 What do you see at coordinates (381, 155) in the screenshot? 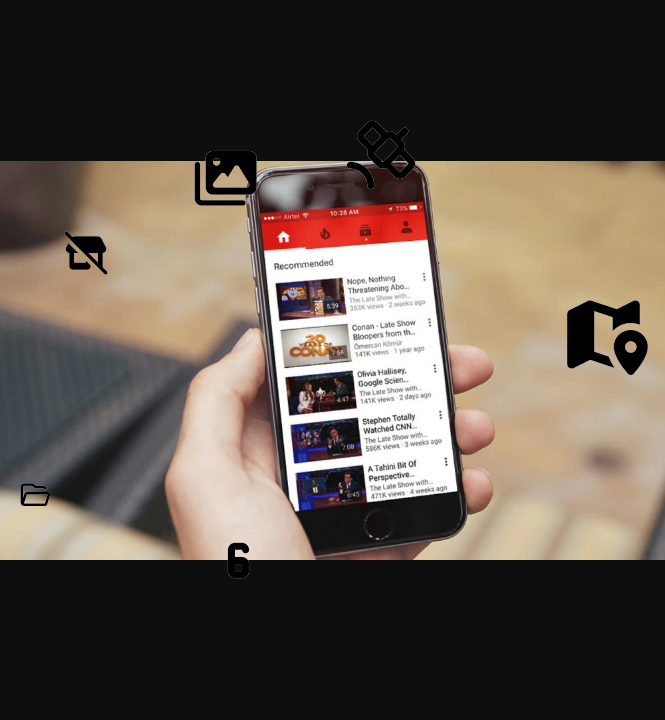
I see `access satellite connection settings` at bounding box center [381, 155].